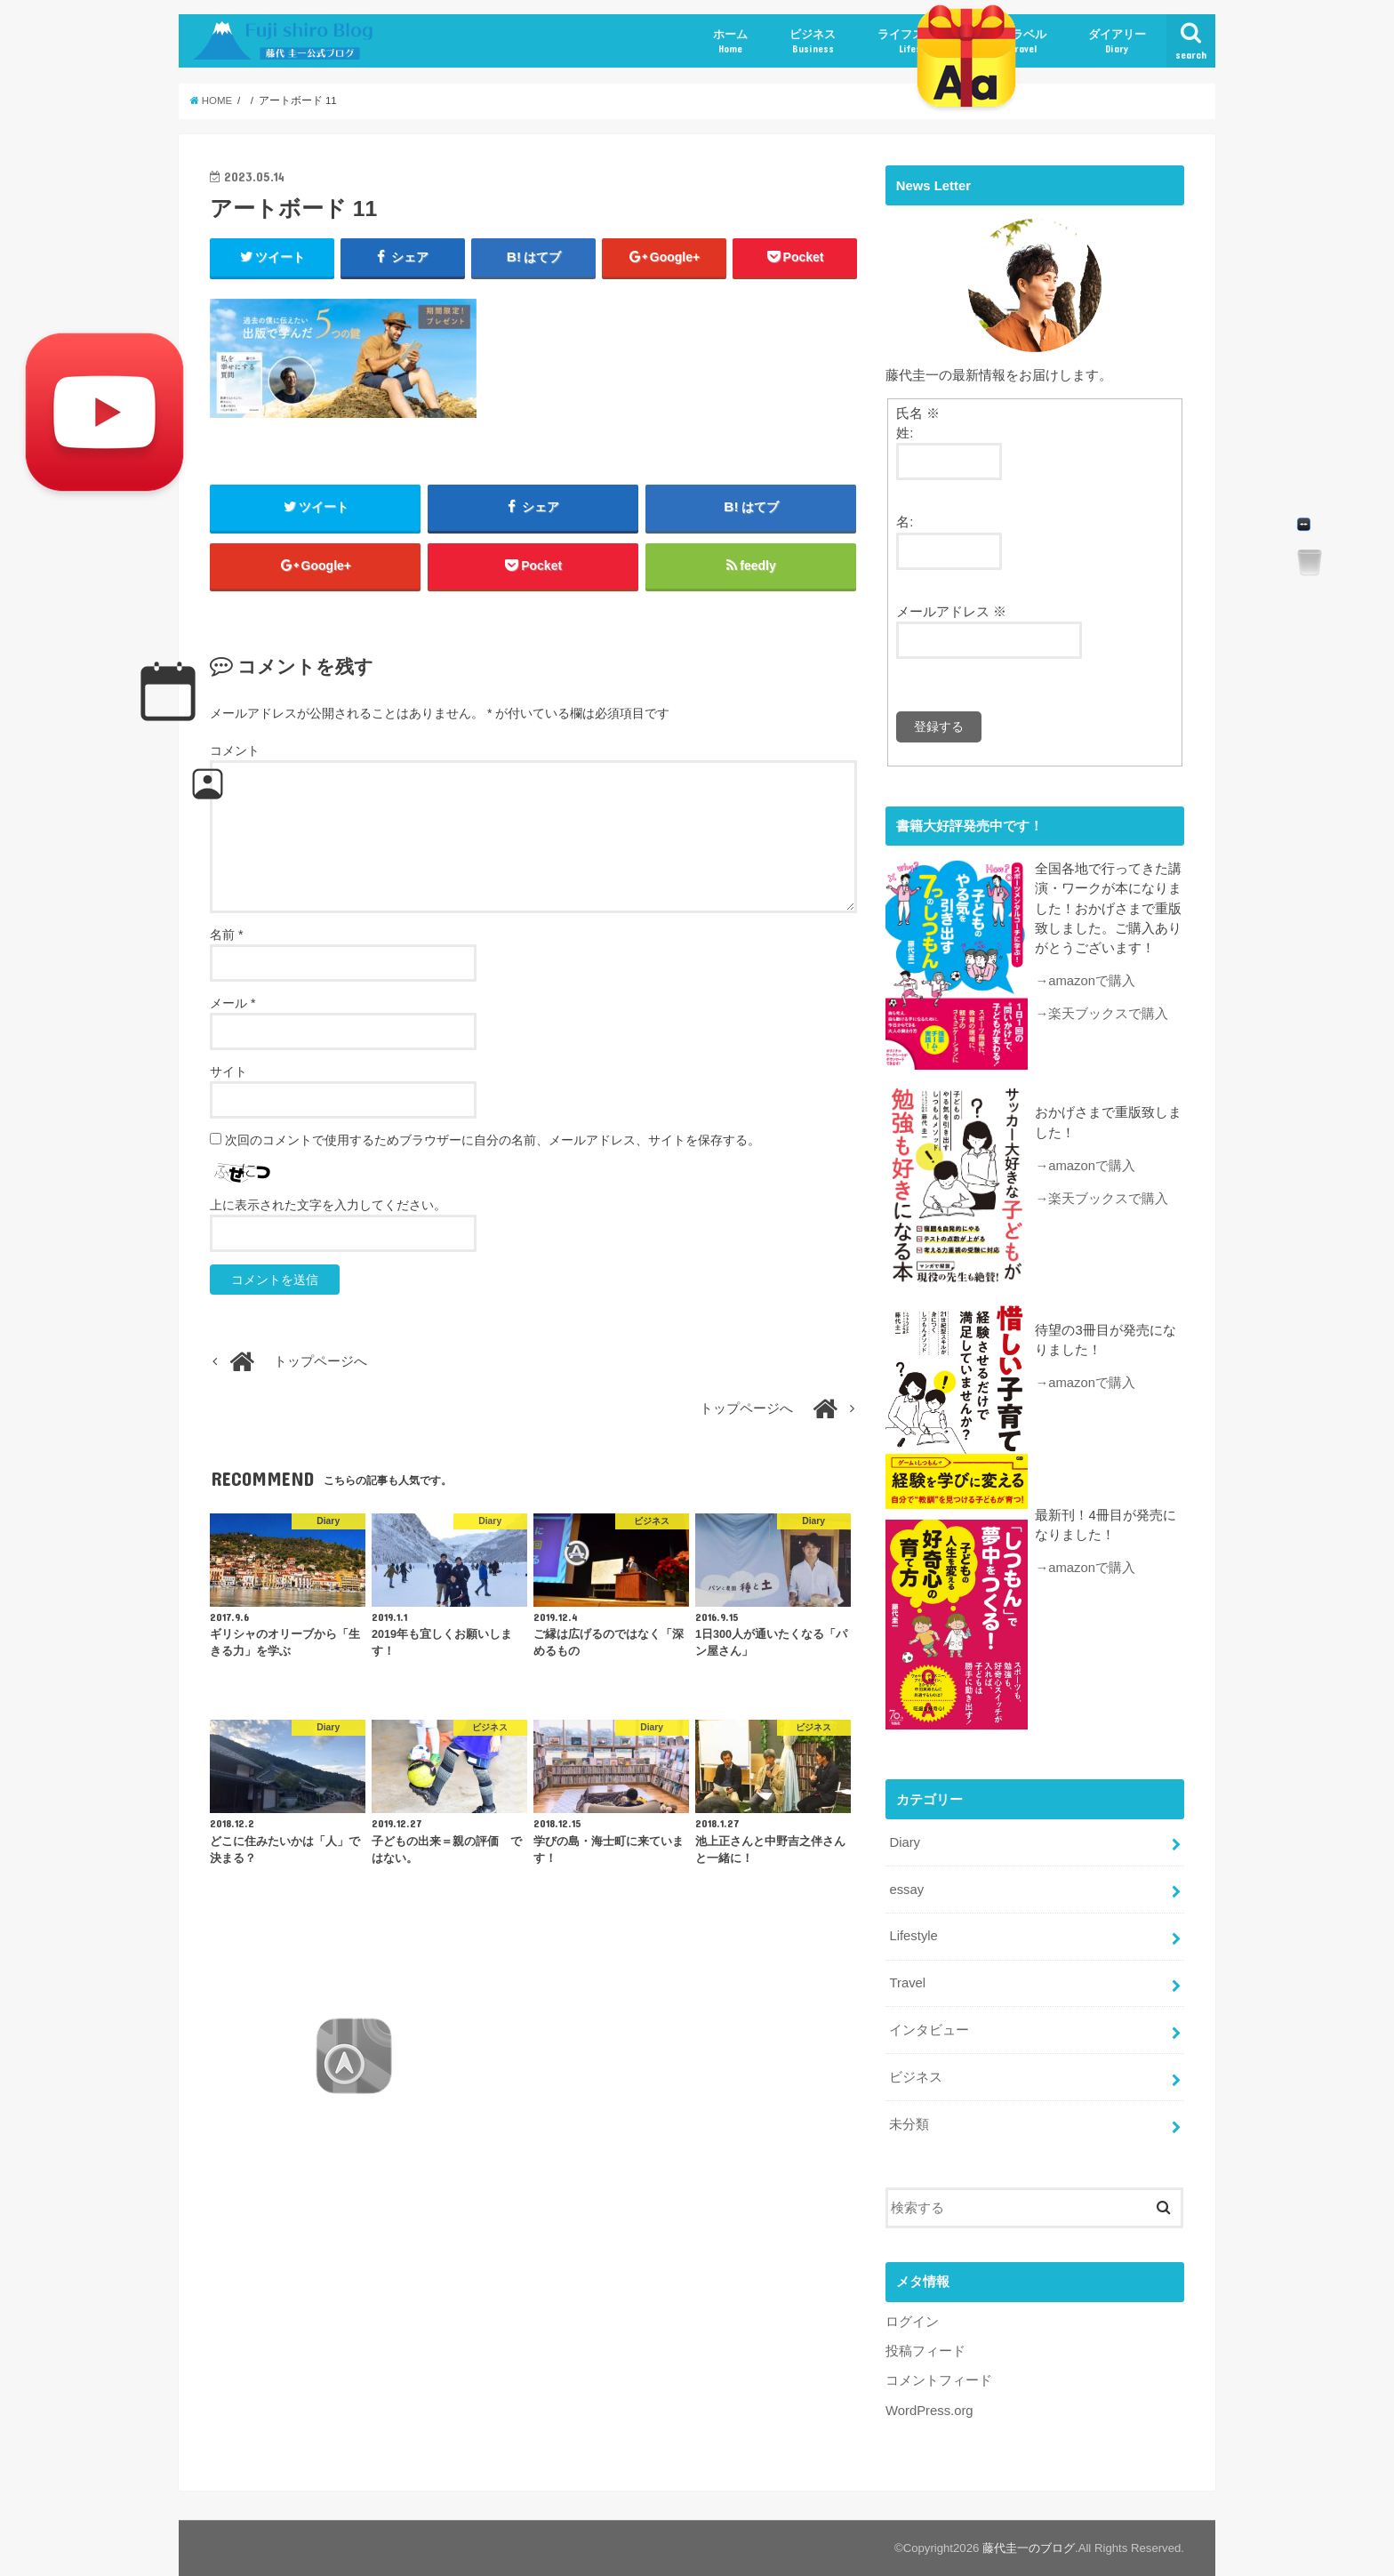  I want to click on open webfont kit generator app, so click(966, 58).